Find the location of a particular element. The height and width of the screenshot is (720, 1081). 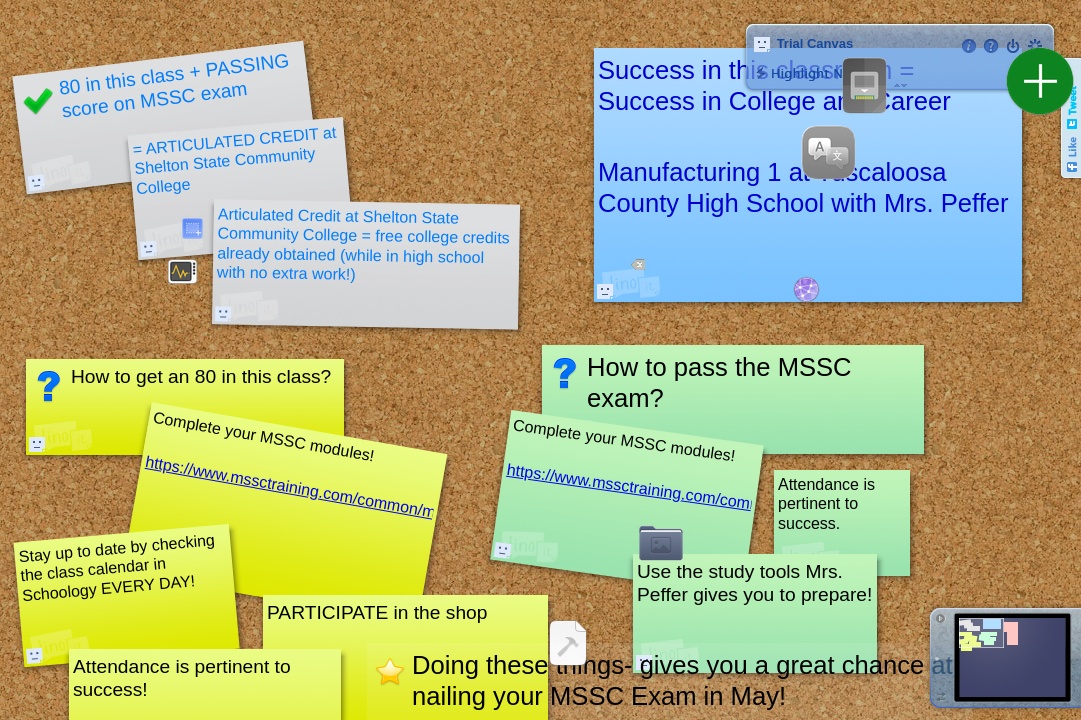

add a new item to a list is located at coordinates (1040, 81).